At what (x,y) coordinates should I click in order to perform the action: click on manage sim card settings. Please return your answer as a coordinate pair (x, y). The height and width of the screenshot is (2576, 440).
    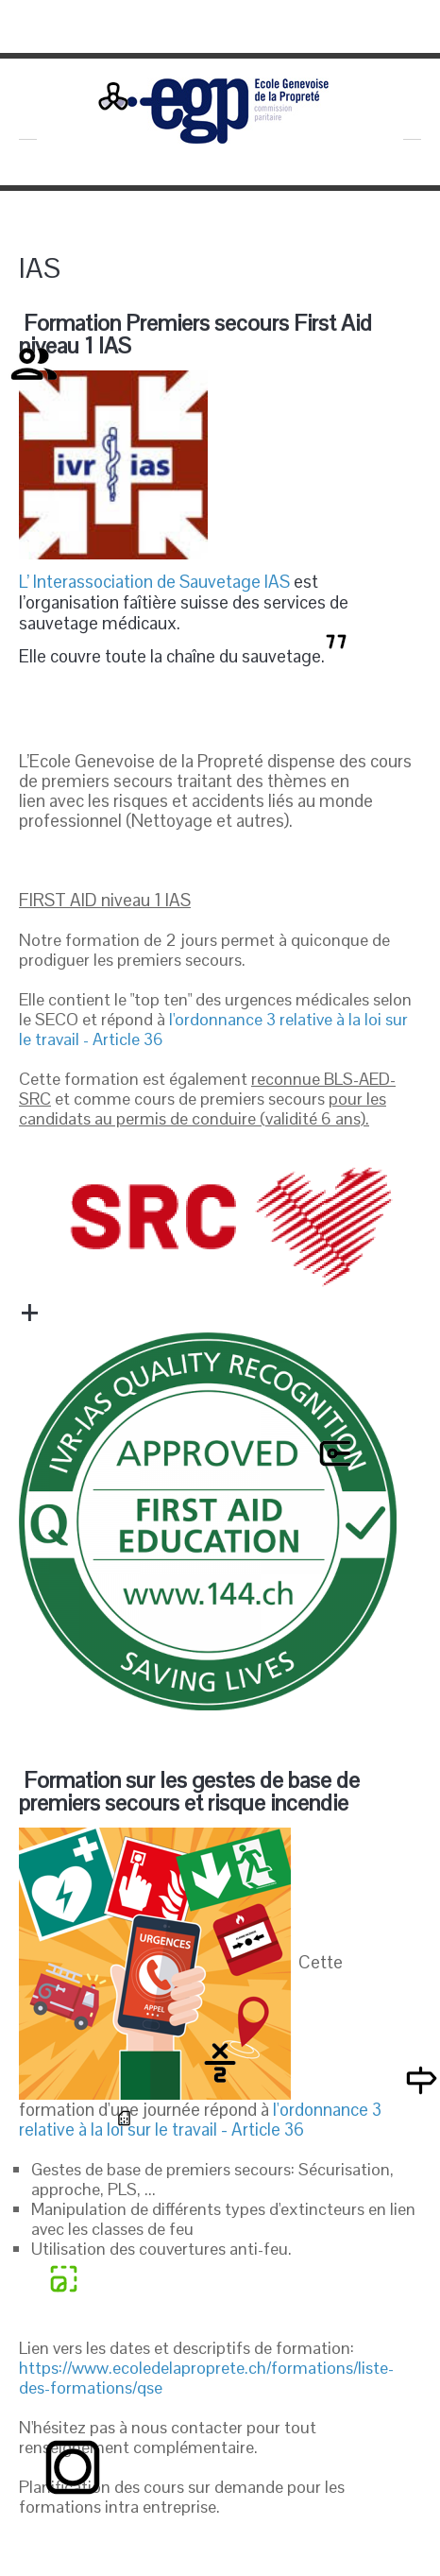
    Looking at the image, I should click on (124, 2118).